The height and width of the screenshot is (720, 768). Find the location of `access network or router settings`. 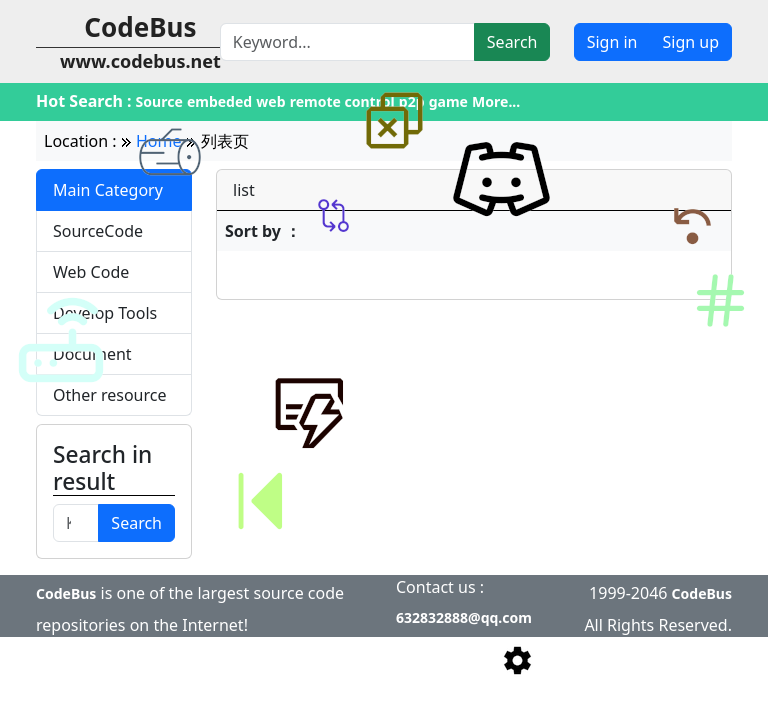

access network or router settings is located at coordinates (61, 340).